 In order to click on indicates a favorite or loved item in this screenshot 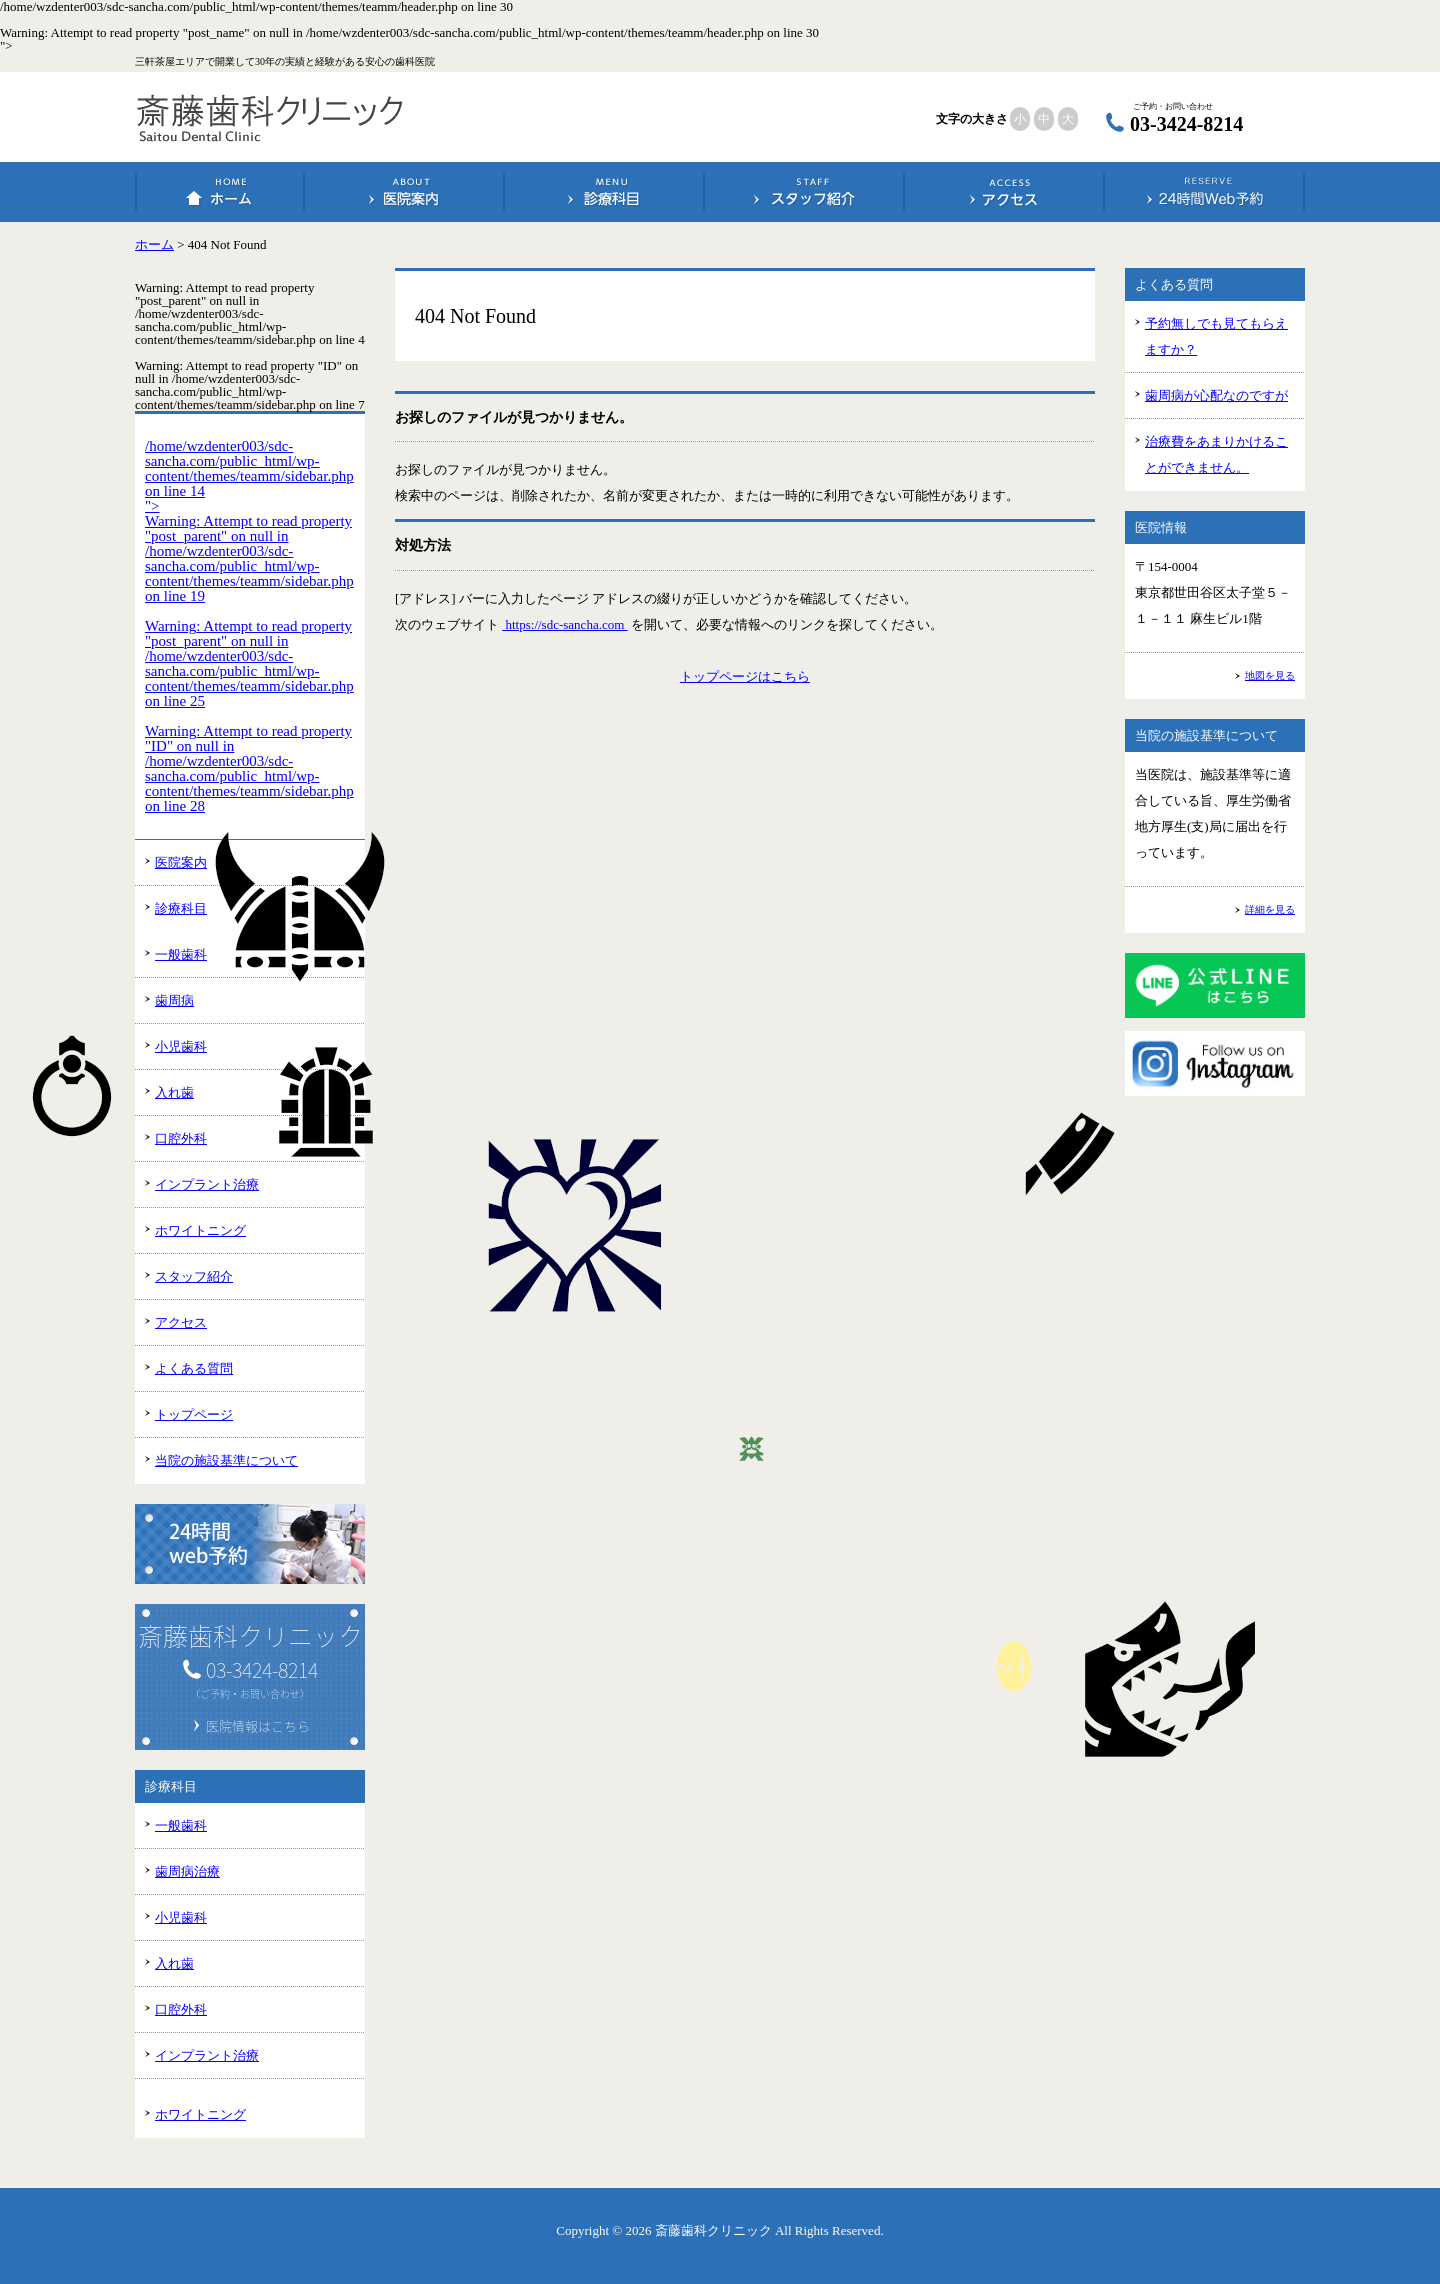, I will do `click(575, 1225)`.